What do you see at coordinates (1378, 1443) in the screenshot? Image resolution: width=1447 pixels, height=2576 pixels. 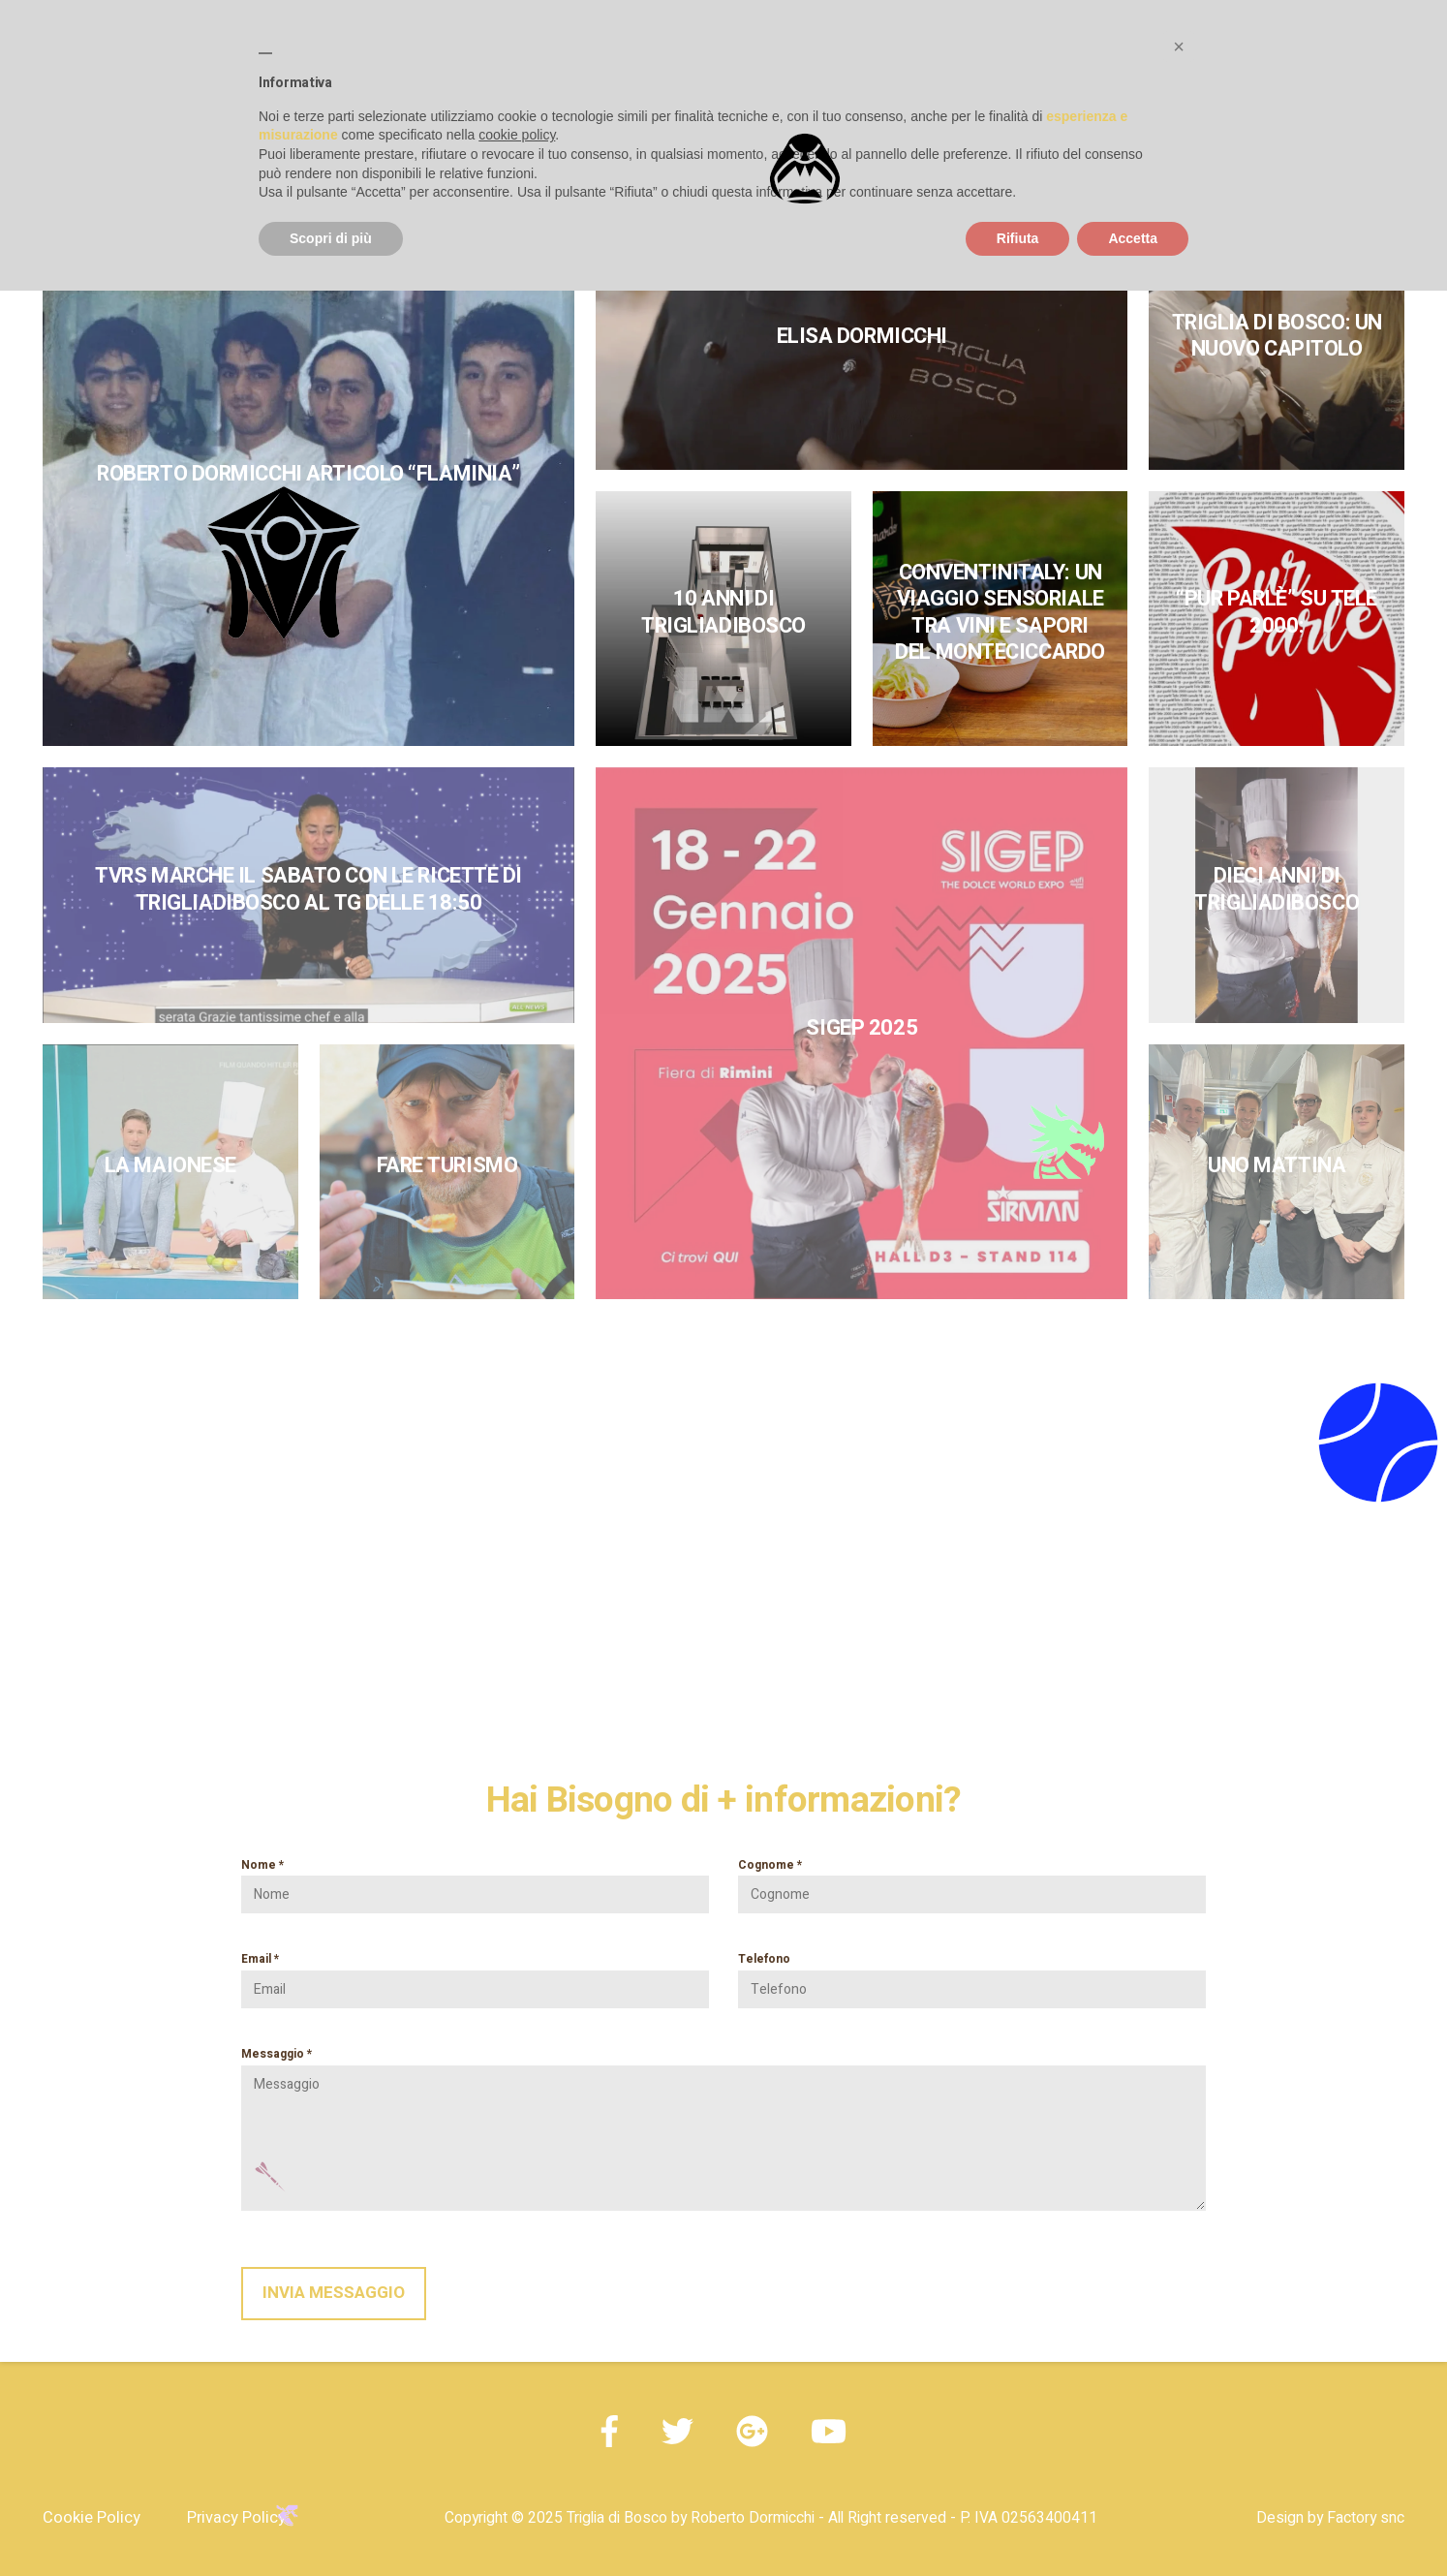 I see `access tennis or sports-related features` at bounding box center [1378, 1443].